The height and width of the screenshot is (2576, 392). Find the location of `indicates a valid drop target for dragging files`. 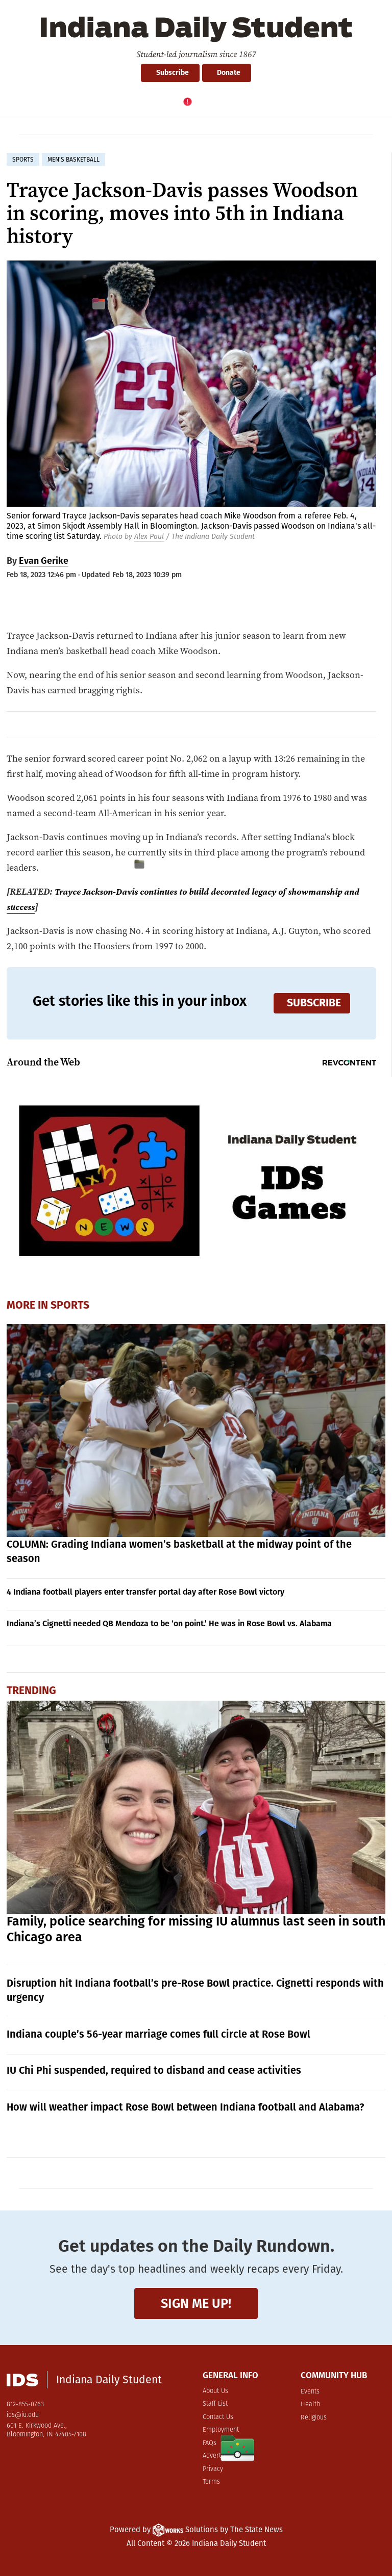

indicates a valid drop target for dragging files is located at coordinates (139, 864).